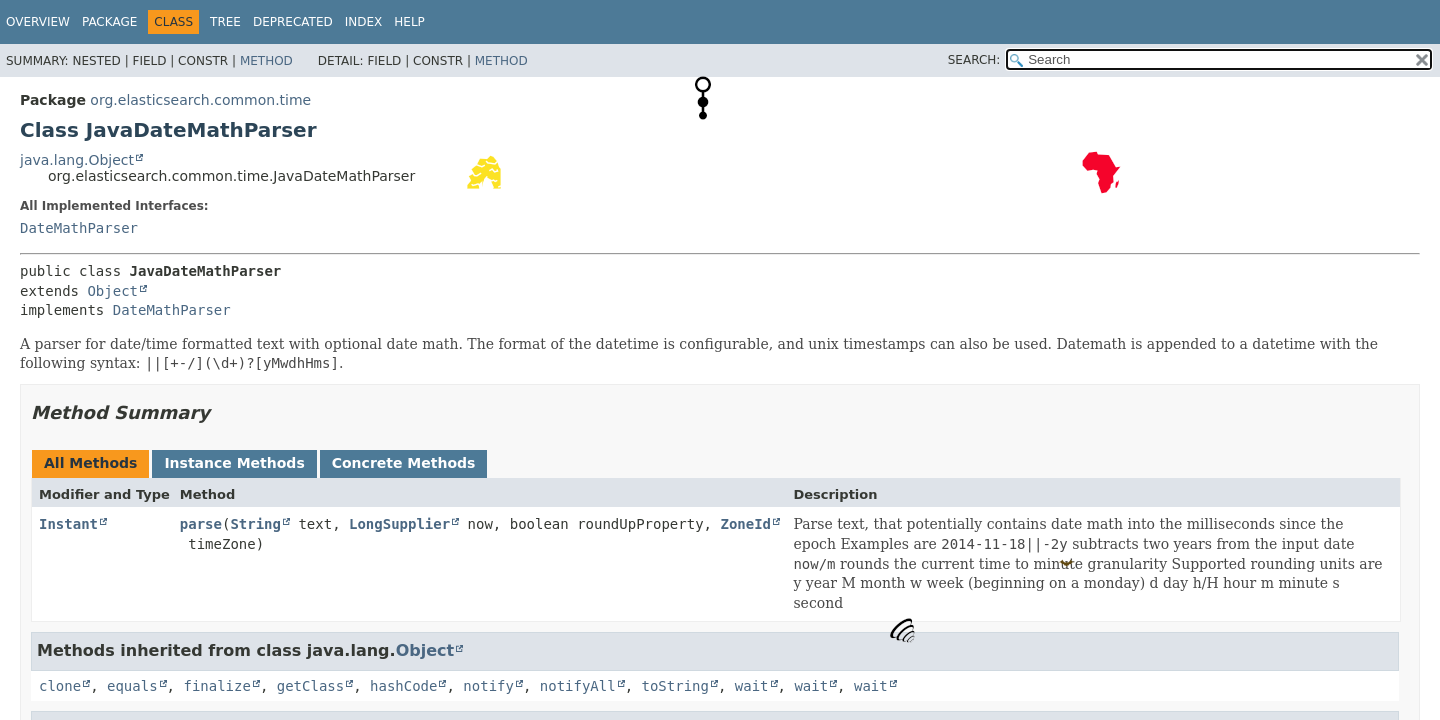  I want to click on activate tornado or vortex ability in game, so click(903, 631).